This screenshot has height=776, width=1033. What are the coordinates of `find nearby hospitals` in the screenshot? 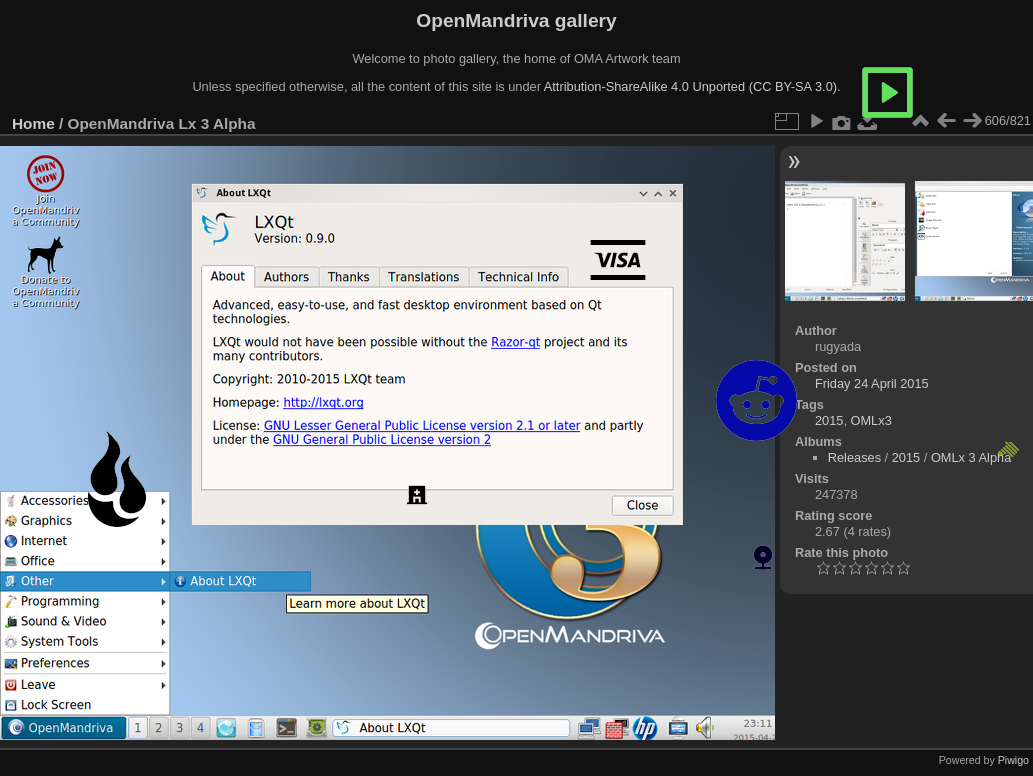 It's located at (417, 495).